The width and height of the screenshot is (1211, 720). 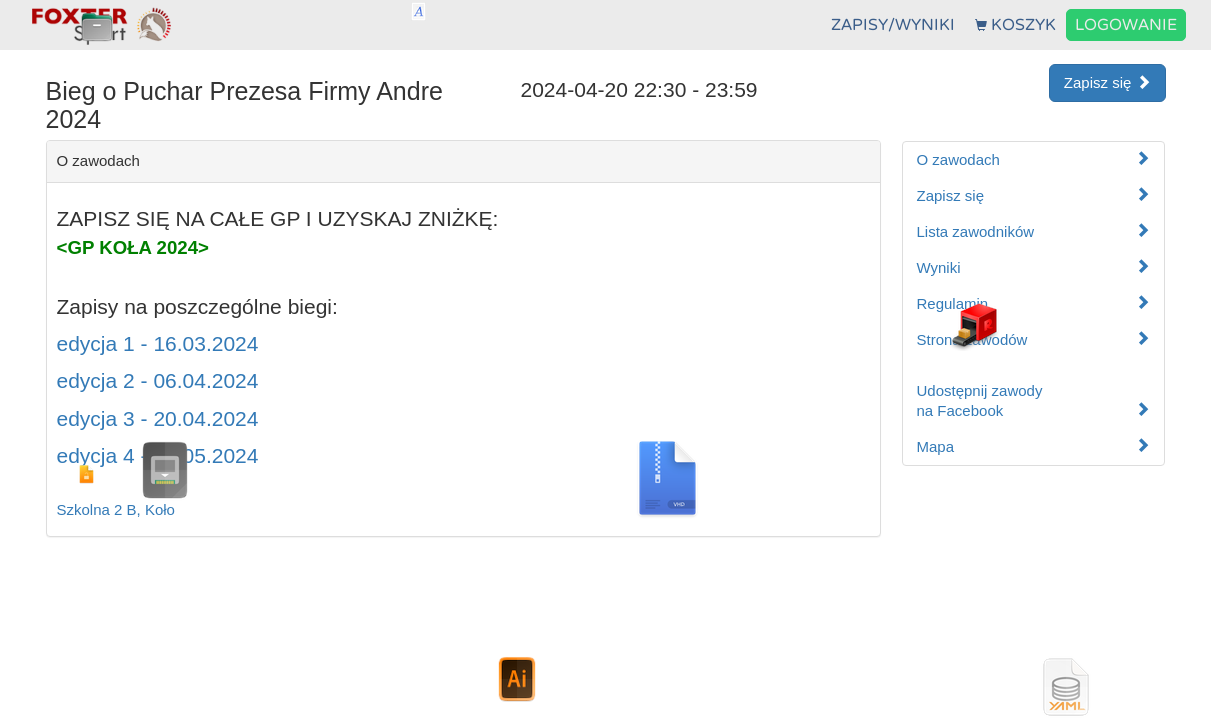 What do you see at coordinates (86, 474) in the screenshot?
I see `a skgc file type associated with security or encryption` at bounding box center [86, 474].